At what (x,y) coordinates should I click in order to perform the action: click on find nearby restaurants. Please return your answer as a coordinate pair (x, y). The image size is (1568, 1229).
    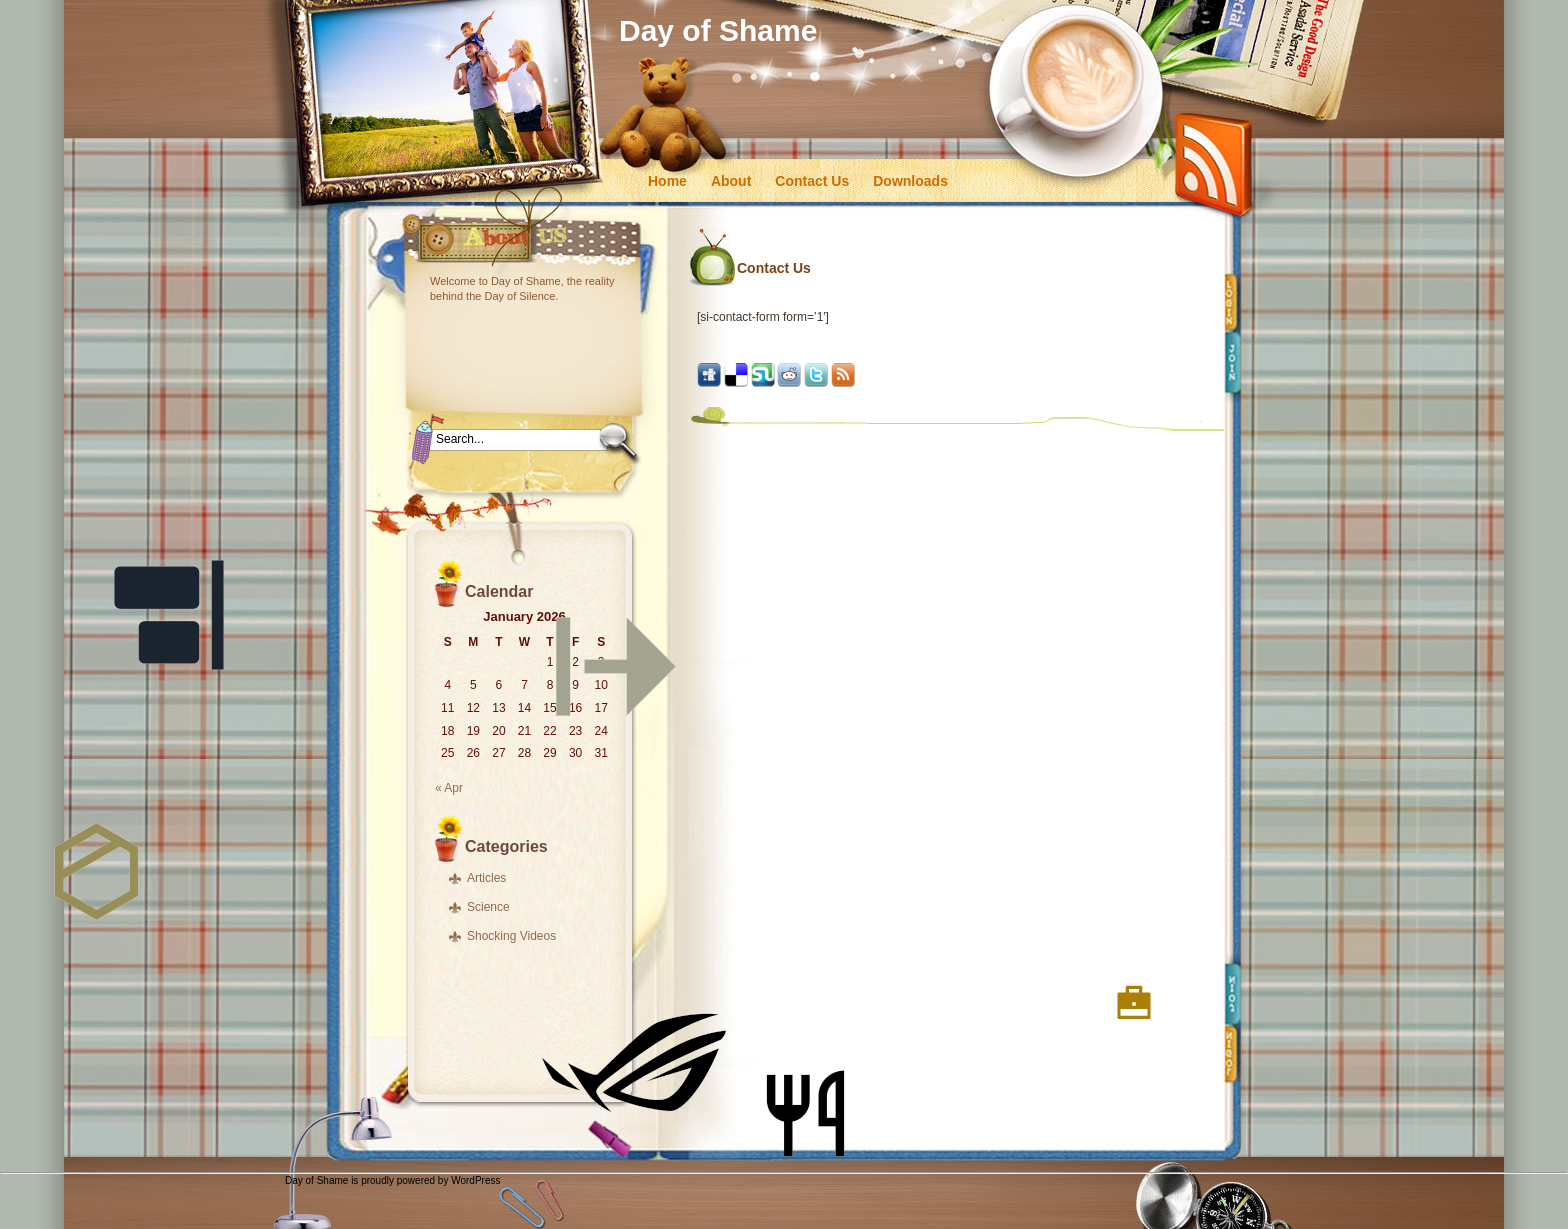
    Looking at the image, I should click on (805, 1113).